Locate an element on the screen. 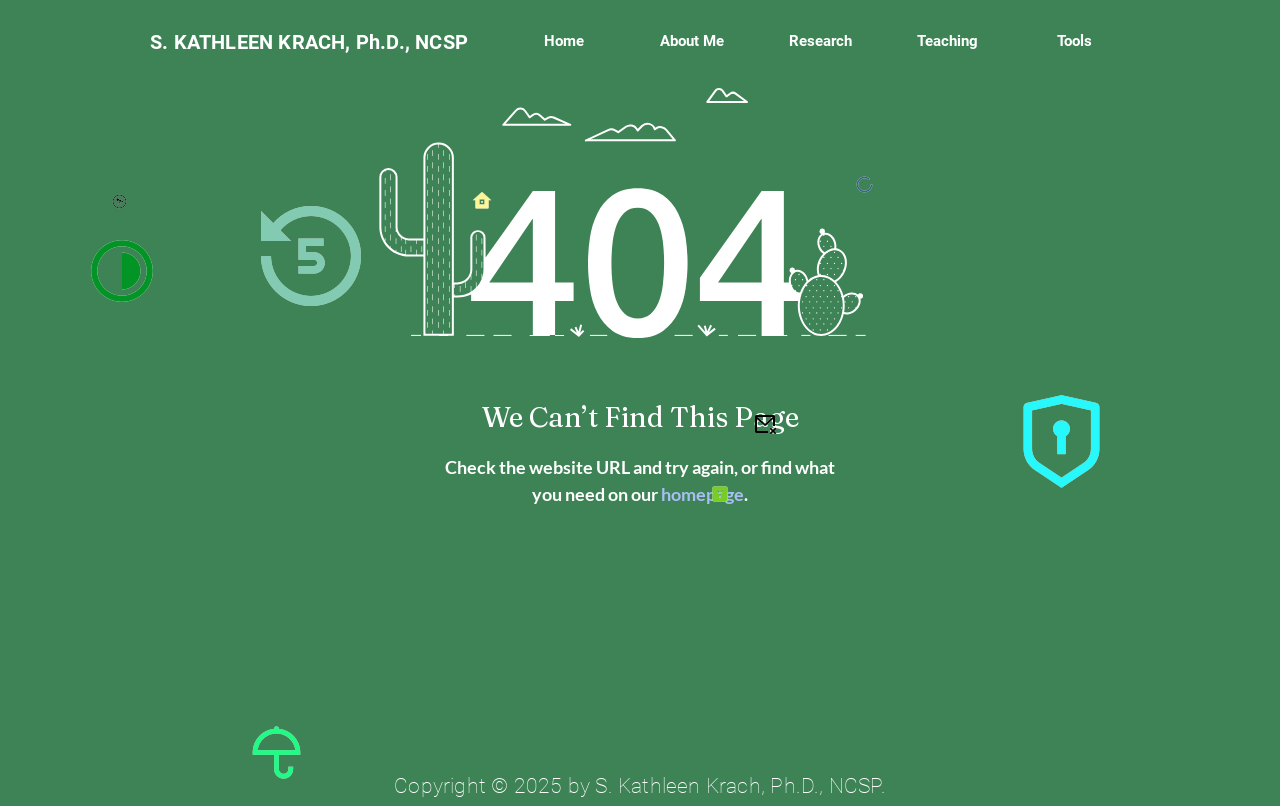  view weather forecast or rain conditions is located at coordinates (276, 752).